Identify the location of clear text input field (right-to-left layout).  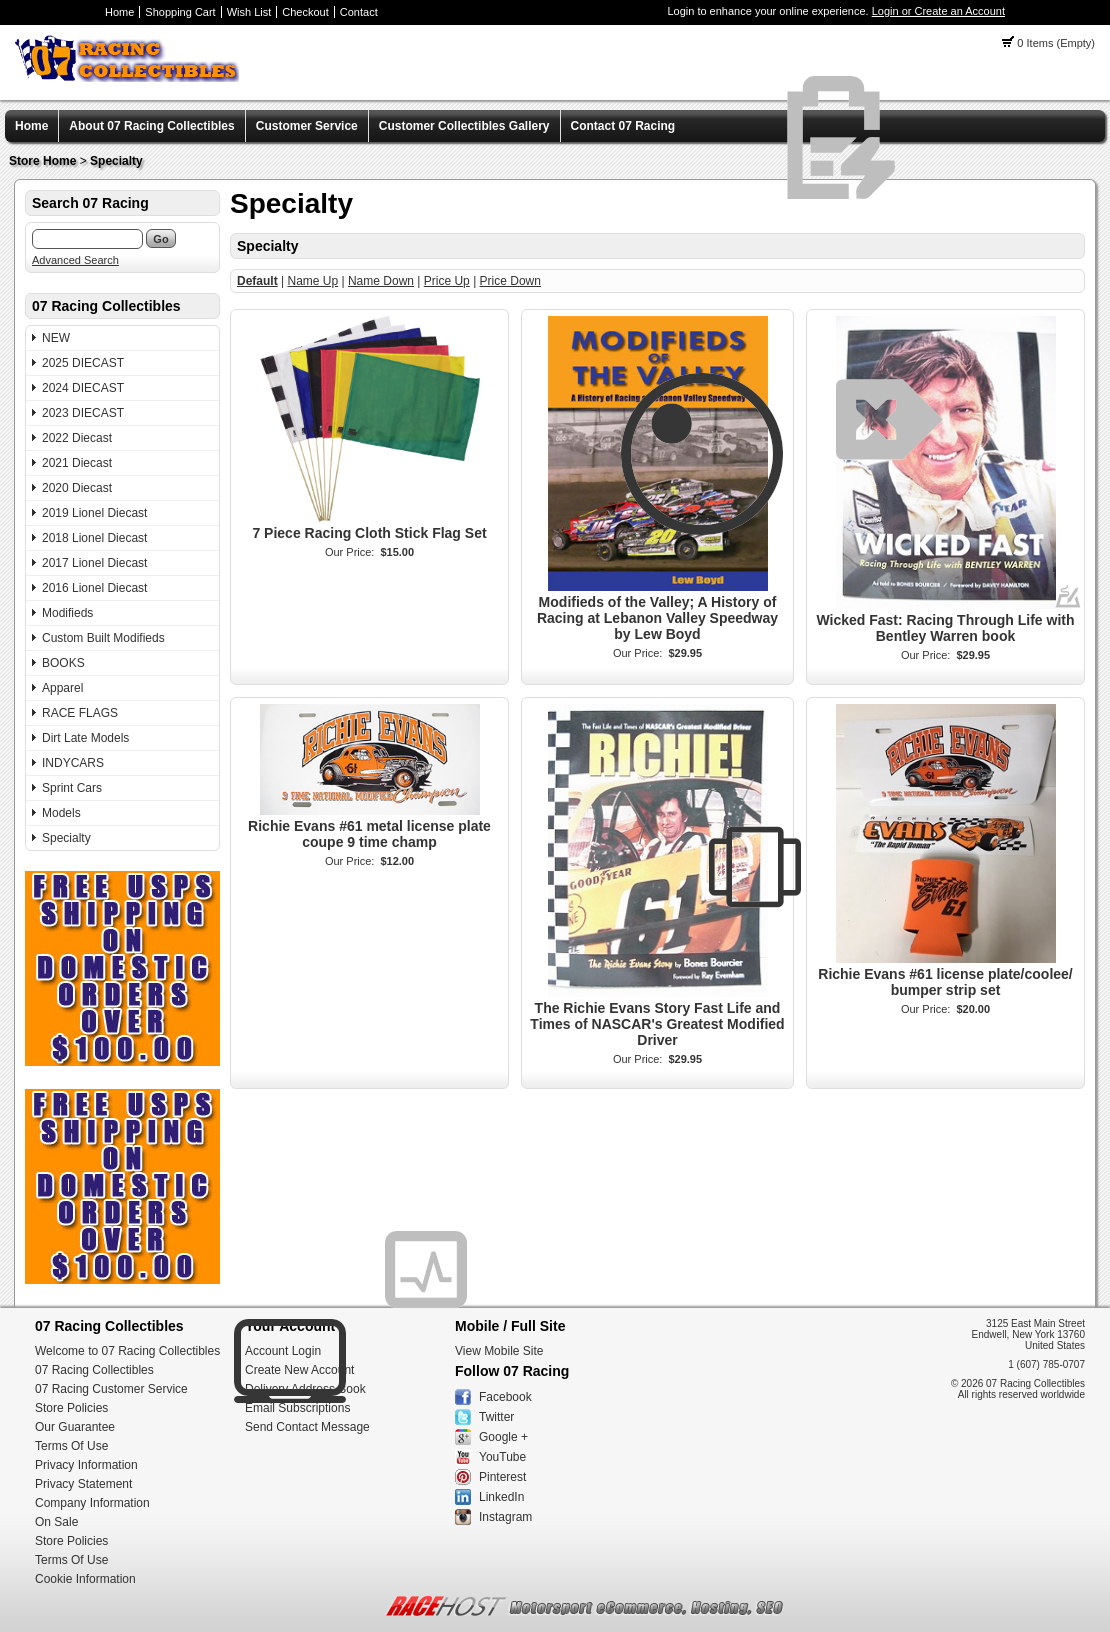
(889, 419).